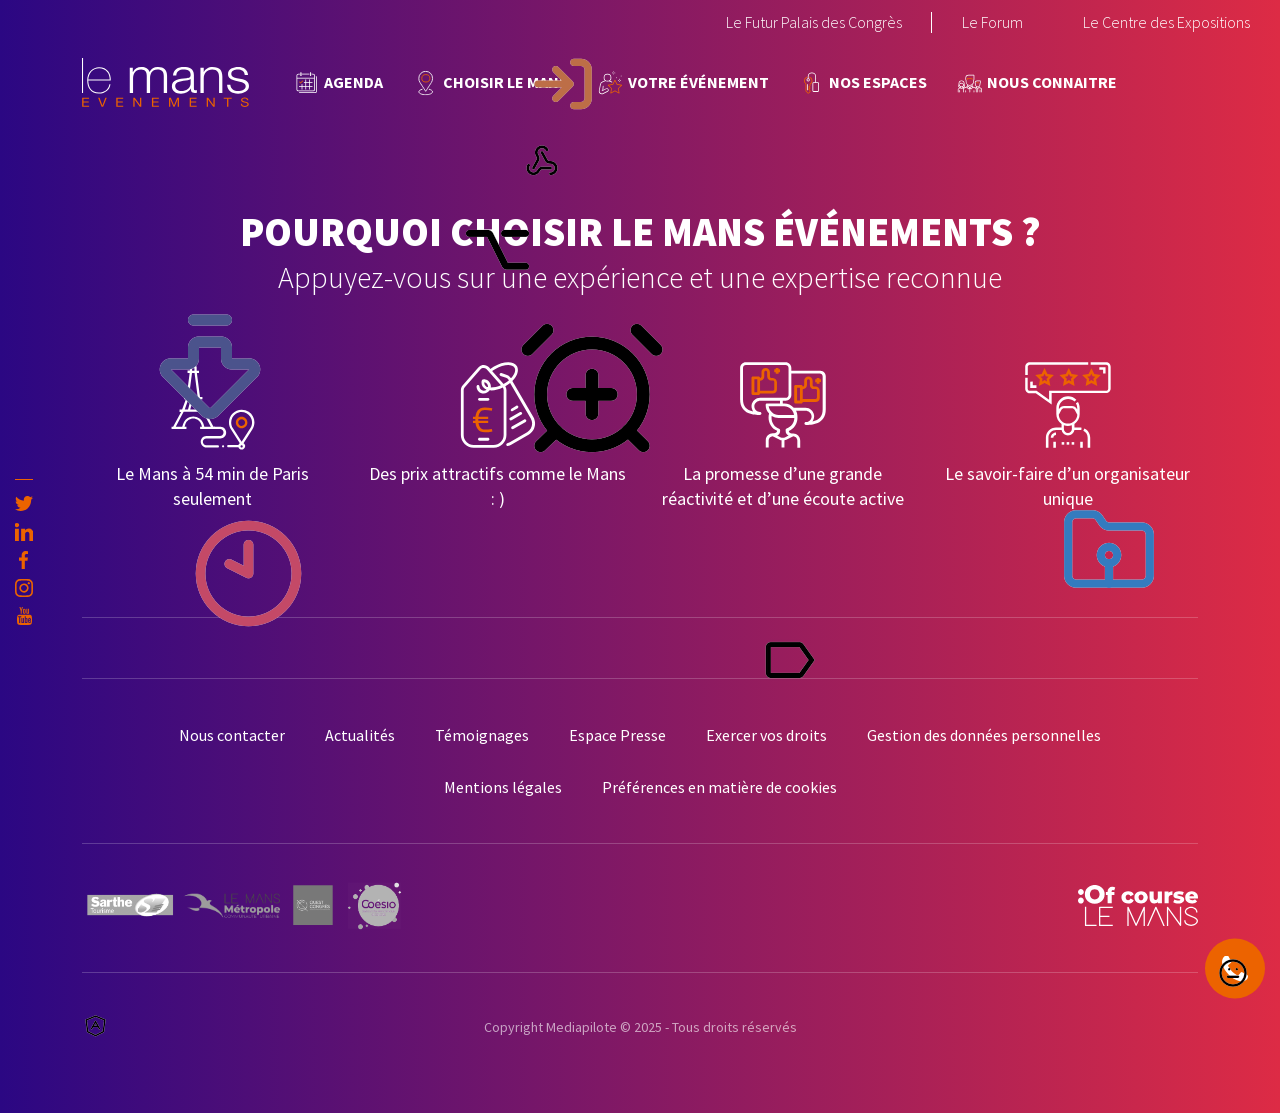  What do you see at coordinates (497, 247) in the screenshot?
I see `keyboard option or alt key symbol` at bounding box center [497, 247].